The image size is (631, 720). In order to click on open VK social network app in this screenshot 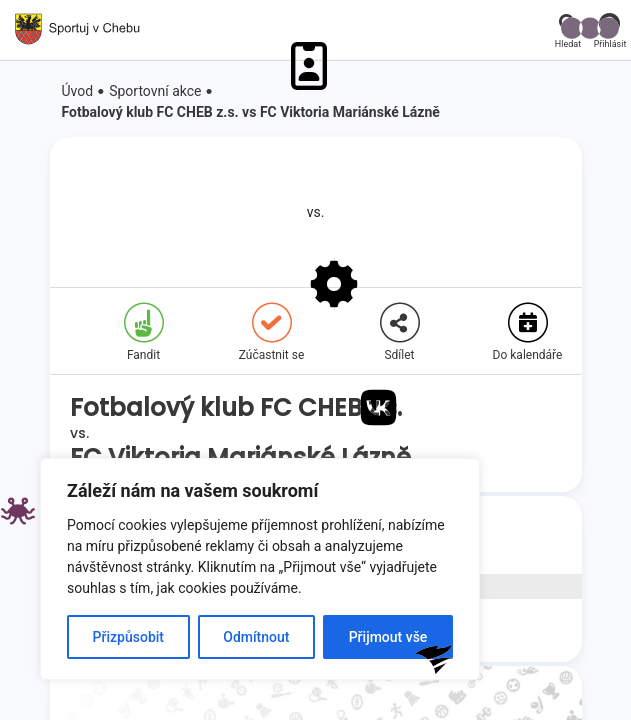, I will do `click(378, 407)`.